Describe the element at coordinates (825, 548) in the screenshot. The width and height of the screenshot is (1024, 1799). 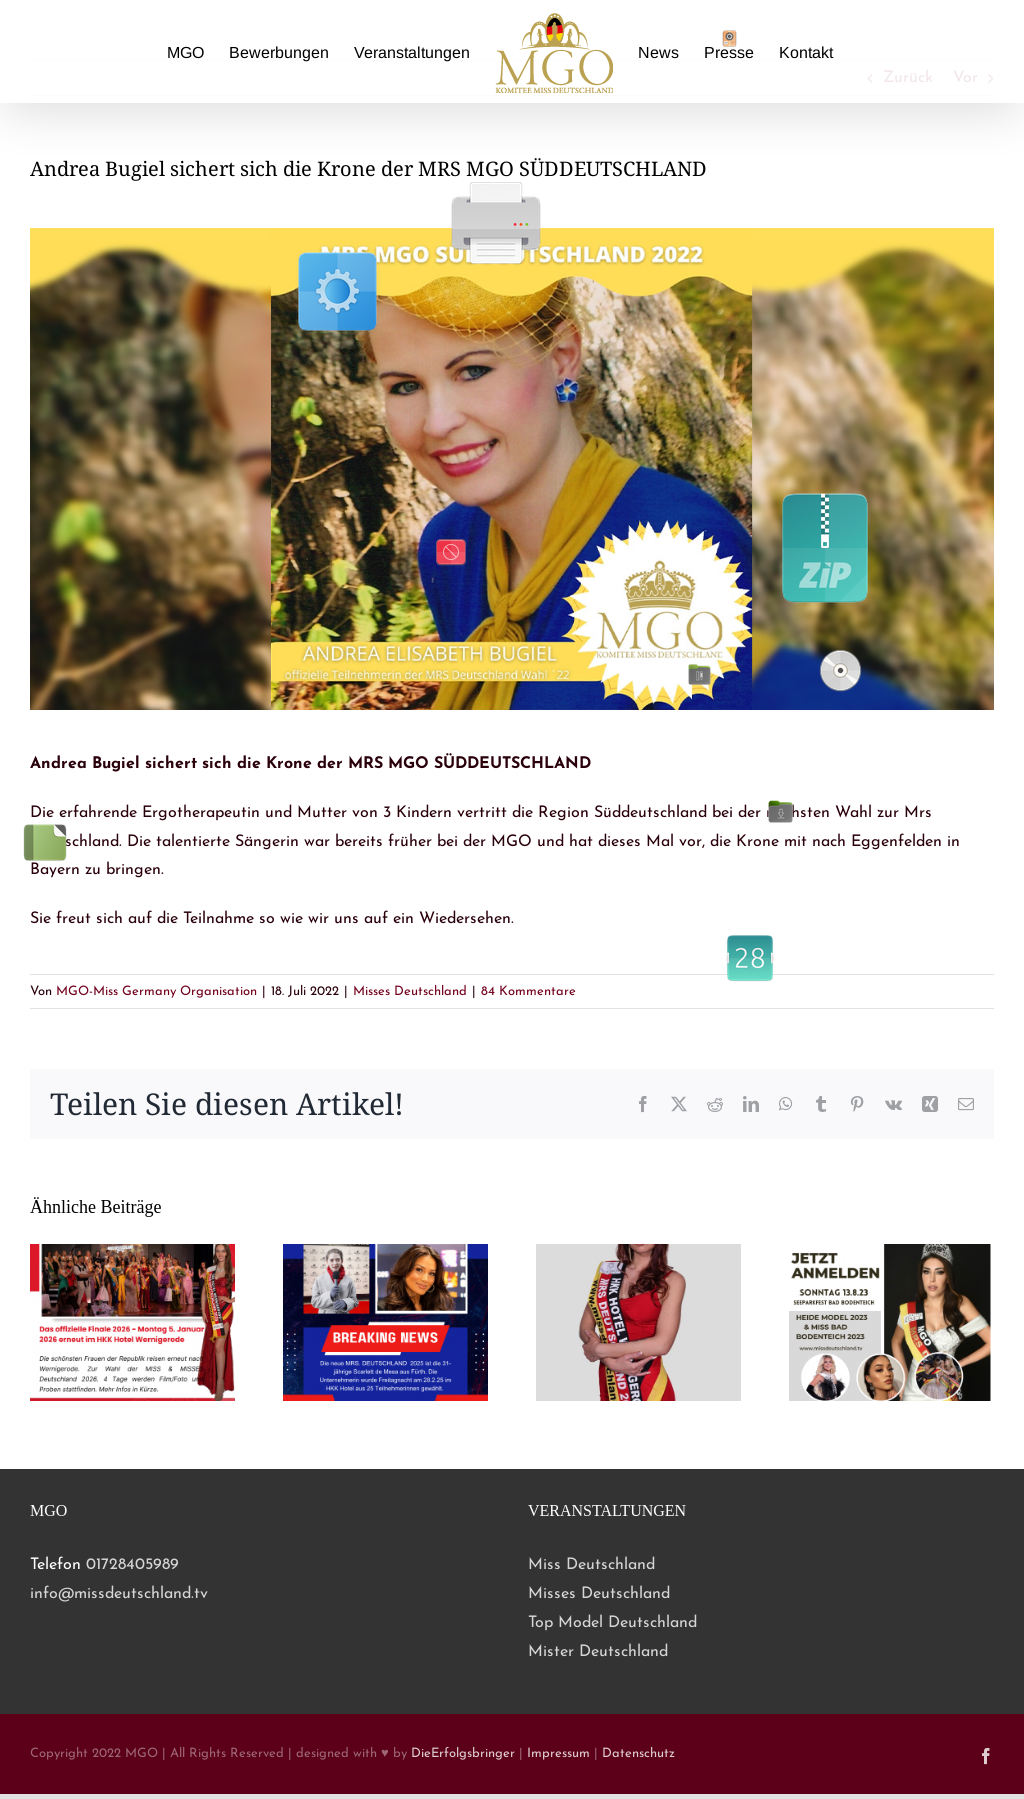
I see `open or extract a compressed zip file` at that location.